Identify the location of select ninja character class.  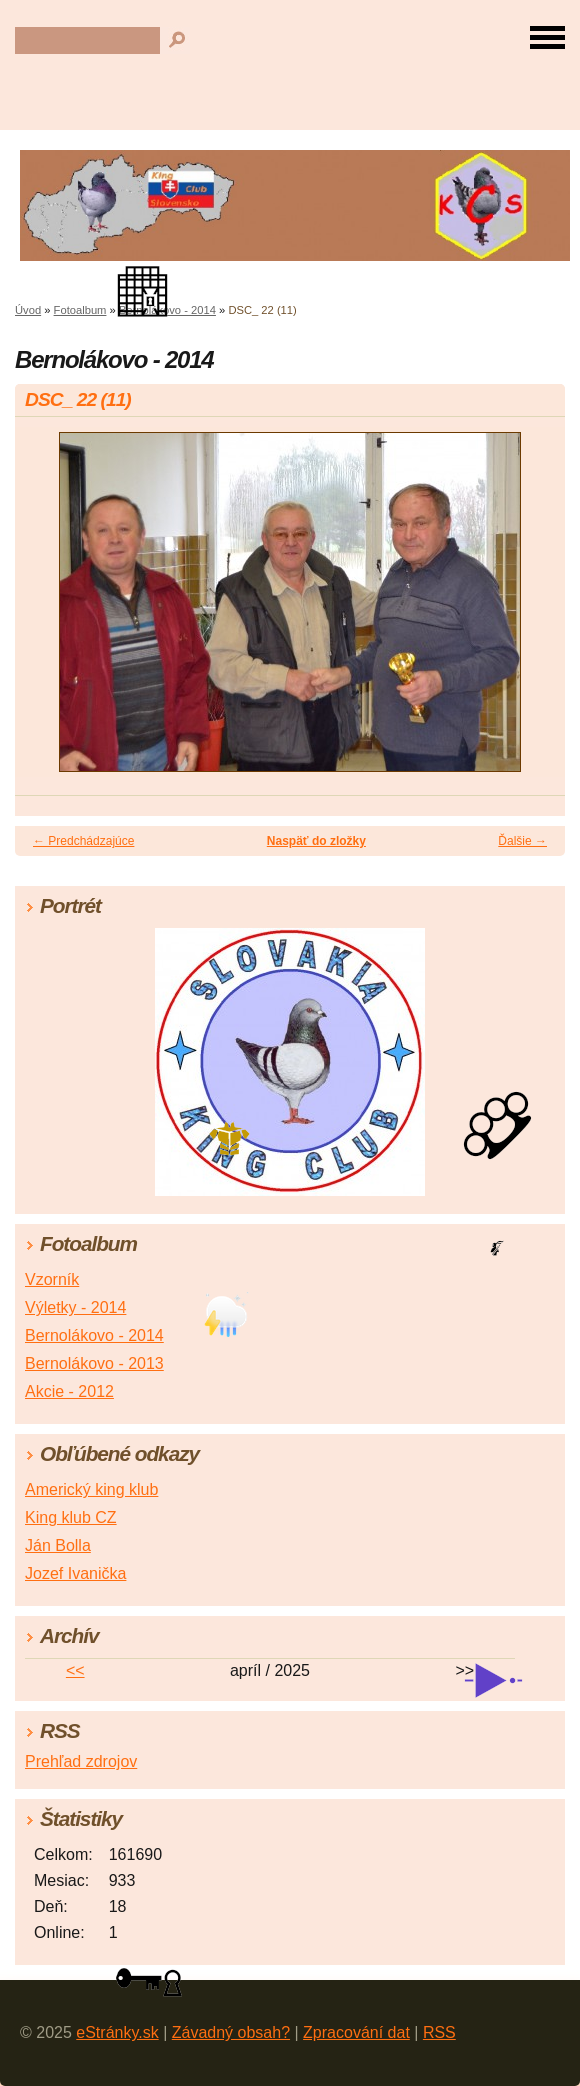
(497, 1248).